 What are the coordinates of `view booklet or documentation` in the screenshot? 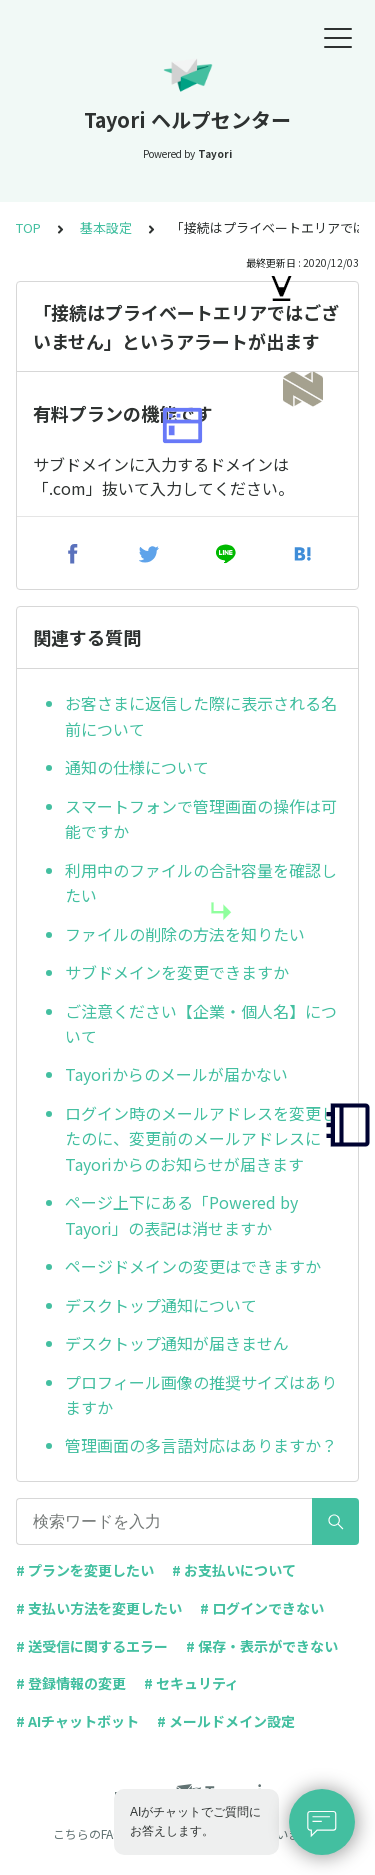 It's located at (348, 1125).